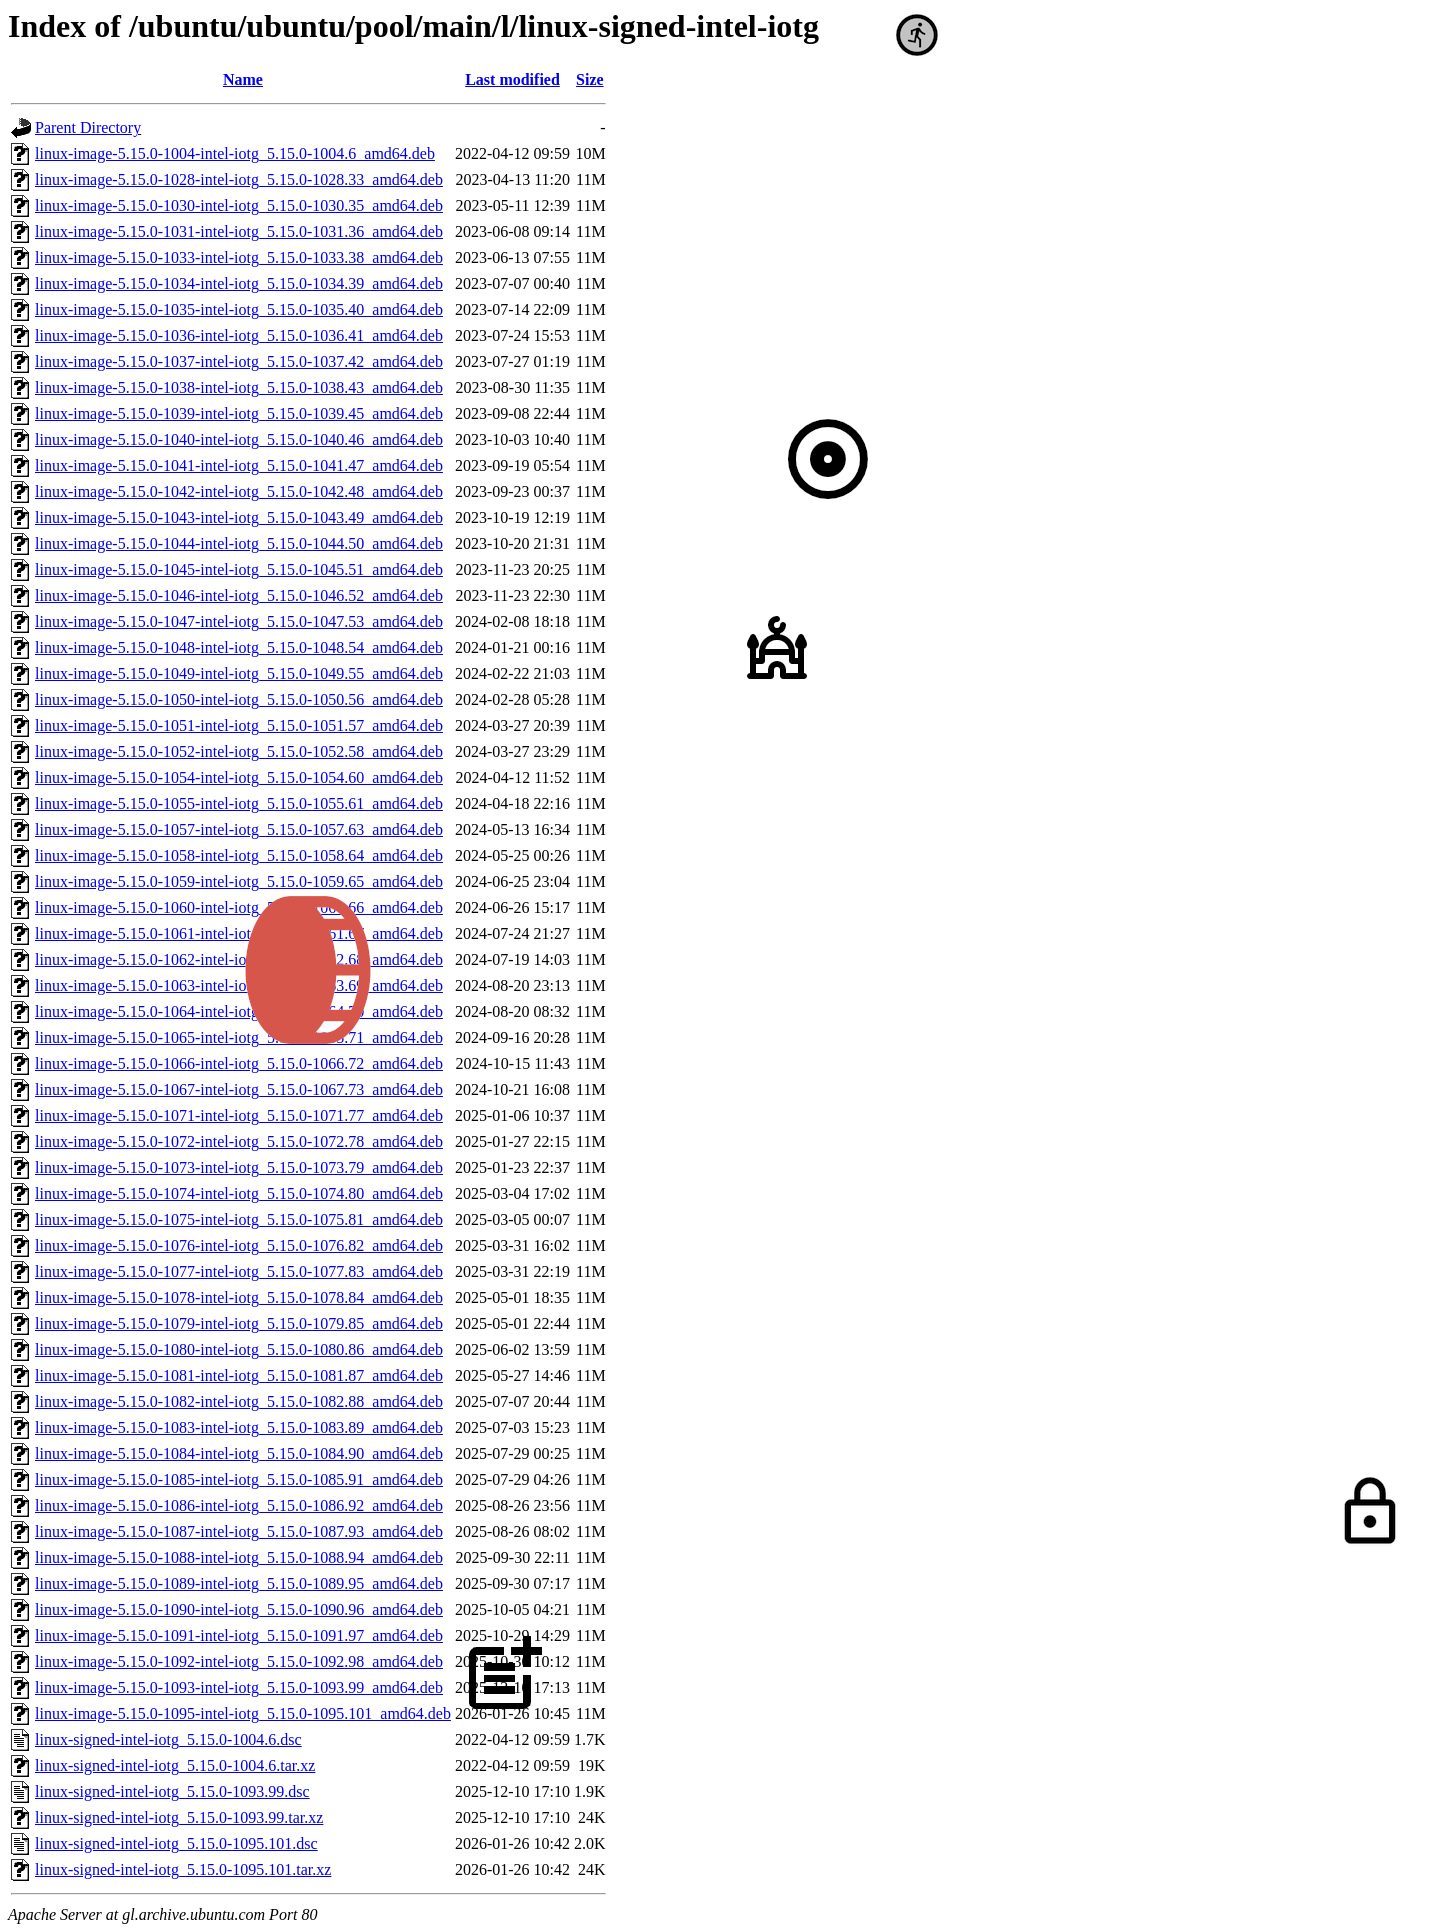  I want to click on view coin or currency balance, so click(308, 970).